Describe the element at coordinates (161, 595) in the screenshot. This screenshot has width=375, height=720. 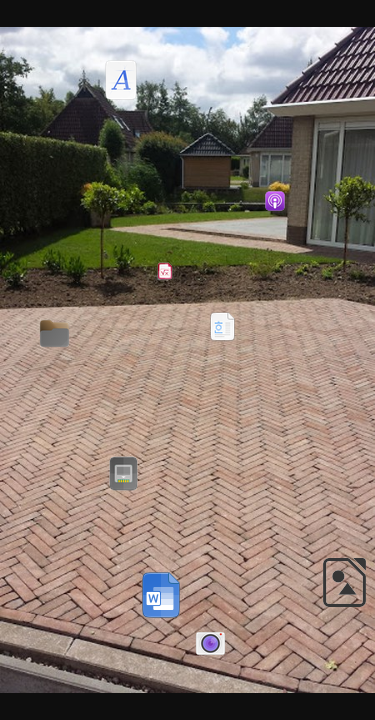
I see `a microsoft word document file` at that location.